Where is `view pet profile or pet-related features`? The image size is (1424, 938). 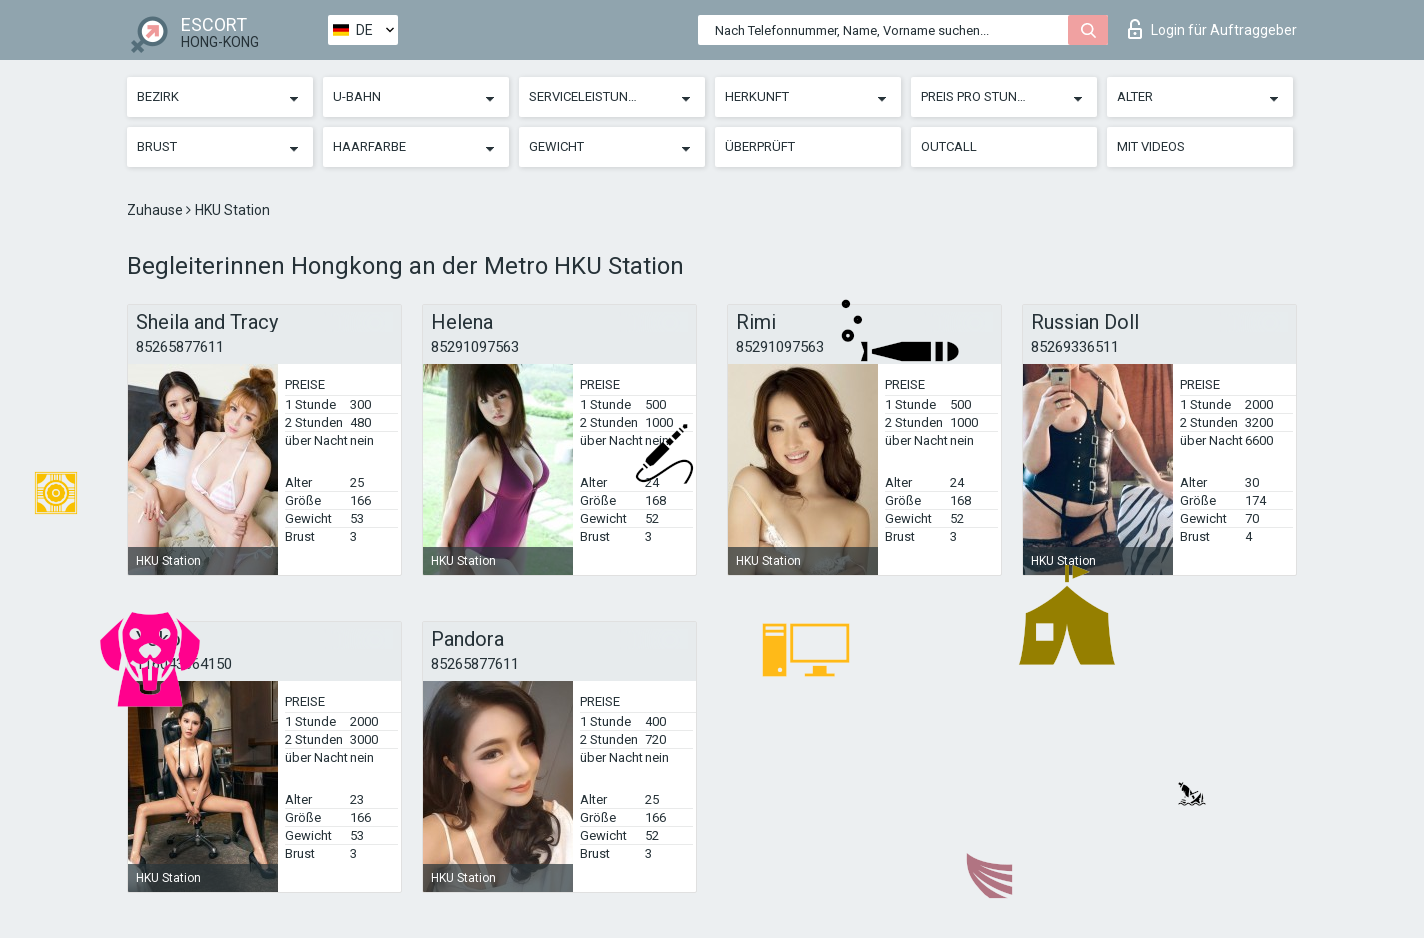
view pet profile or pet-related features is located at coordinates (150, 657).